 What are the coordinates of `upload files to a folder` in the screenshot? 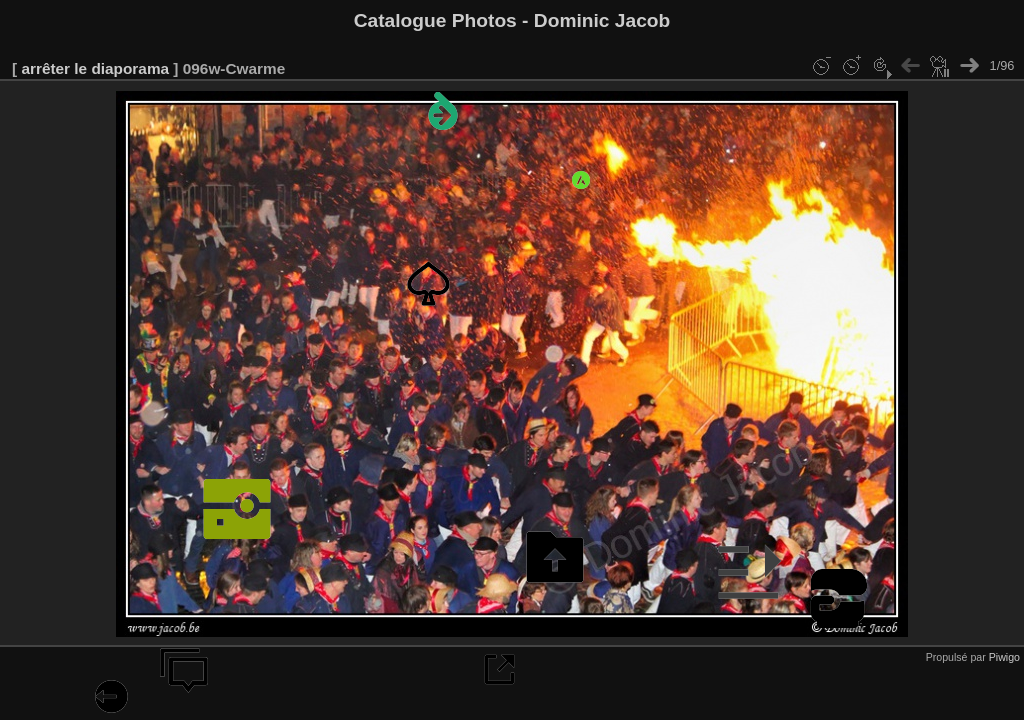 It's located at (555, 557).